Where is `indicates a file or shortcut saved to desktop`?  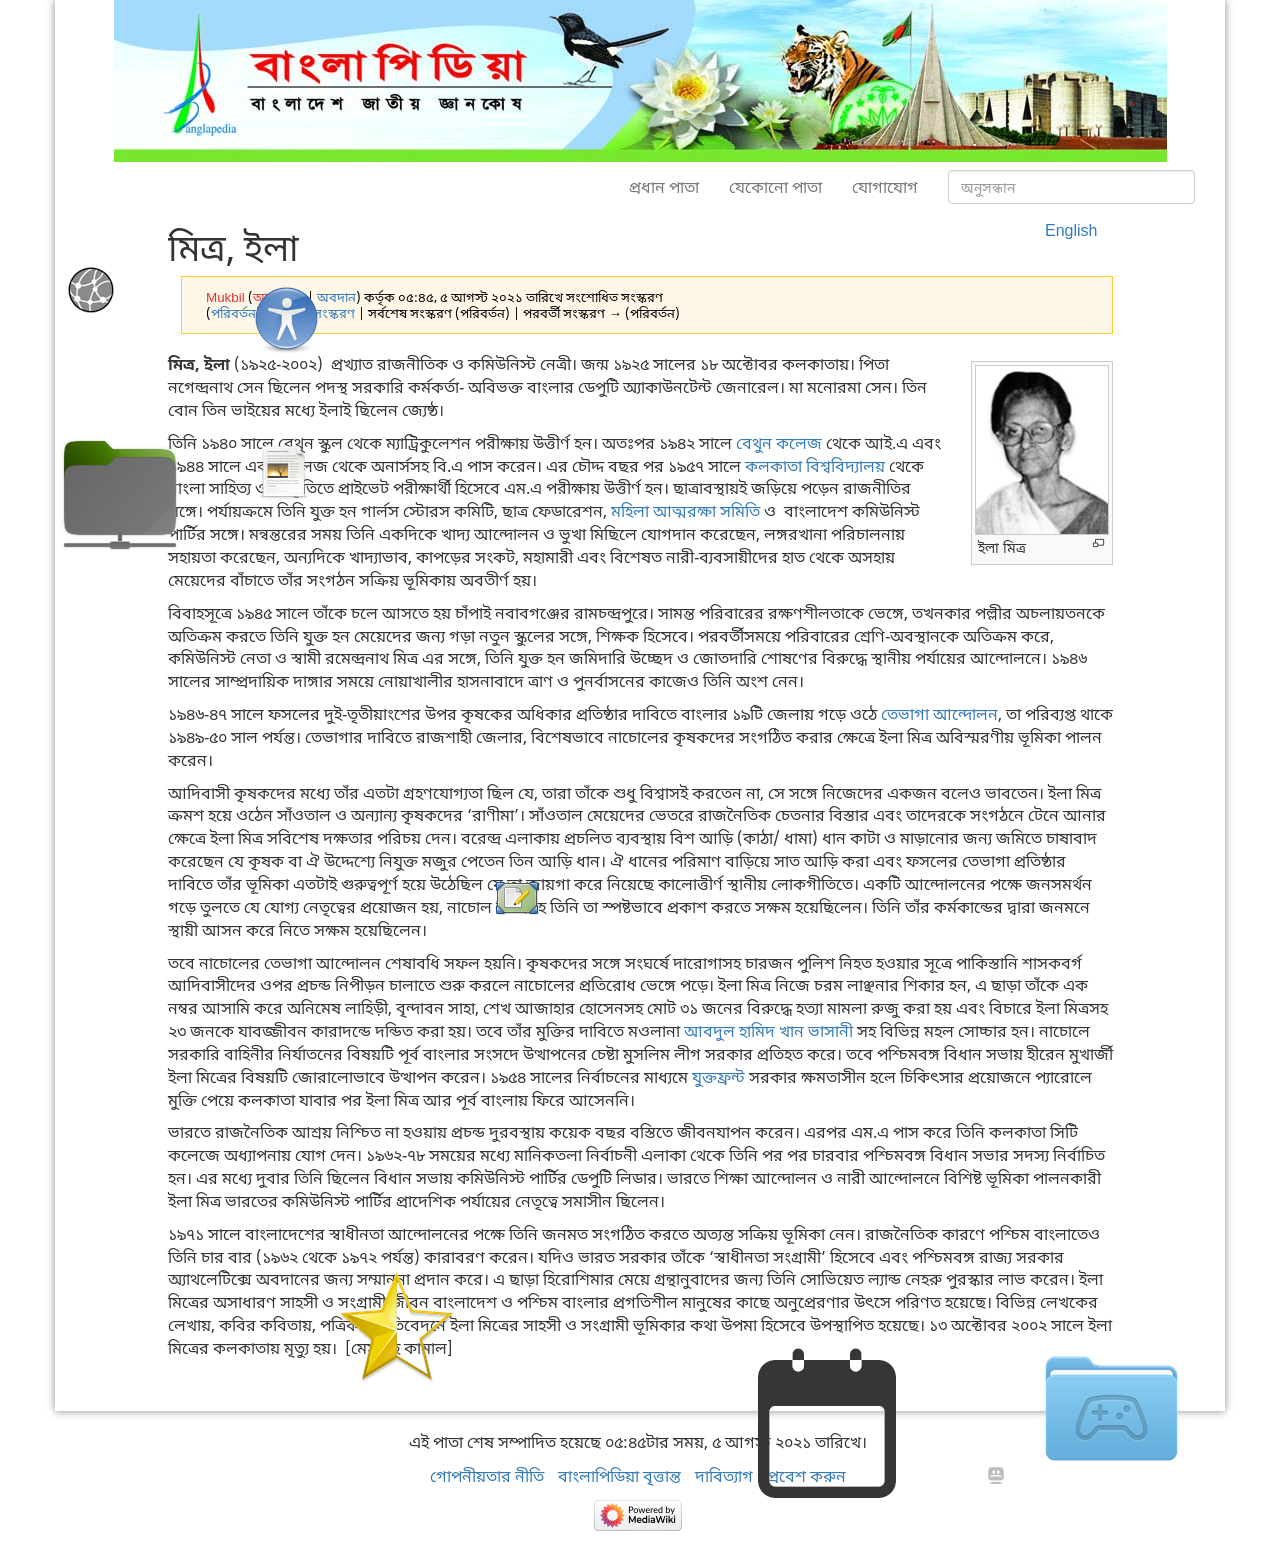
indicates a file or shortcut saved to desktop is located at coordinates (517, 898).